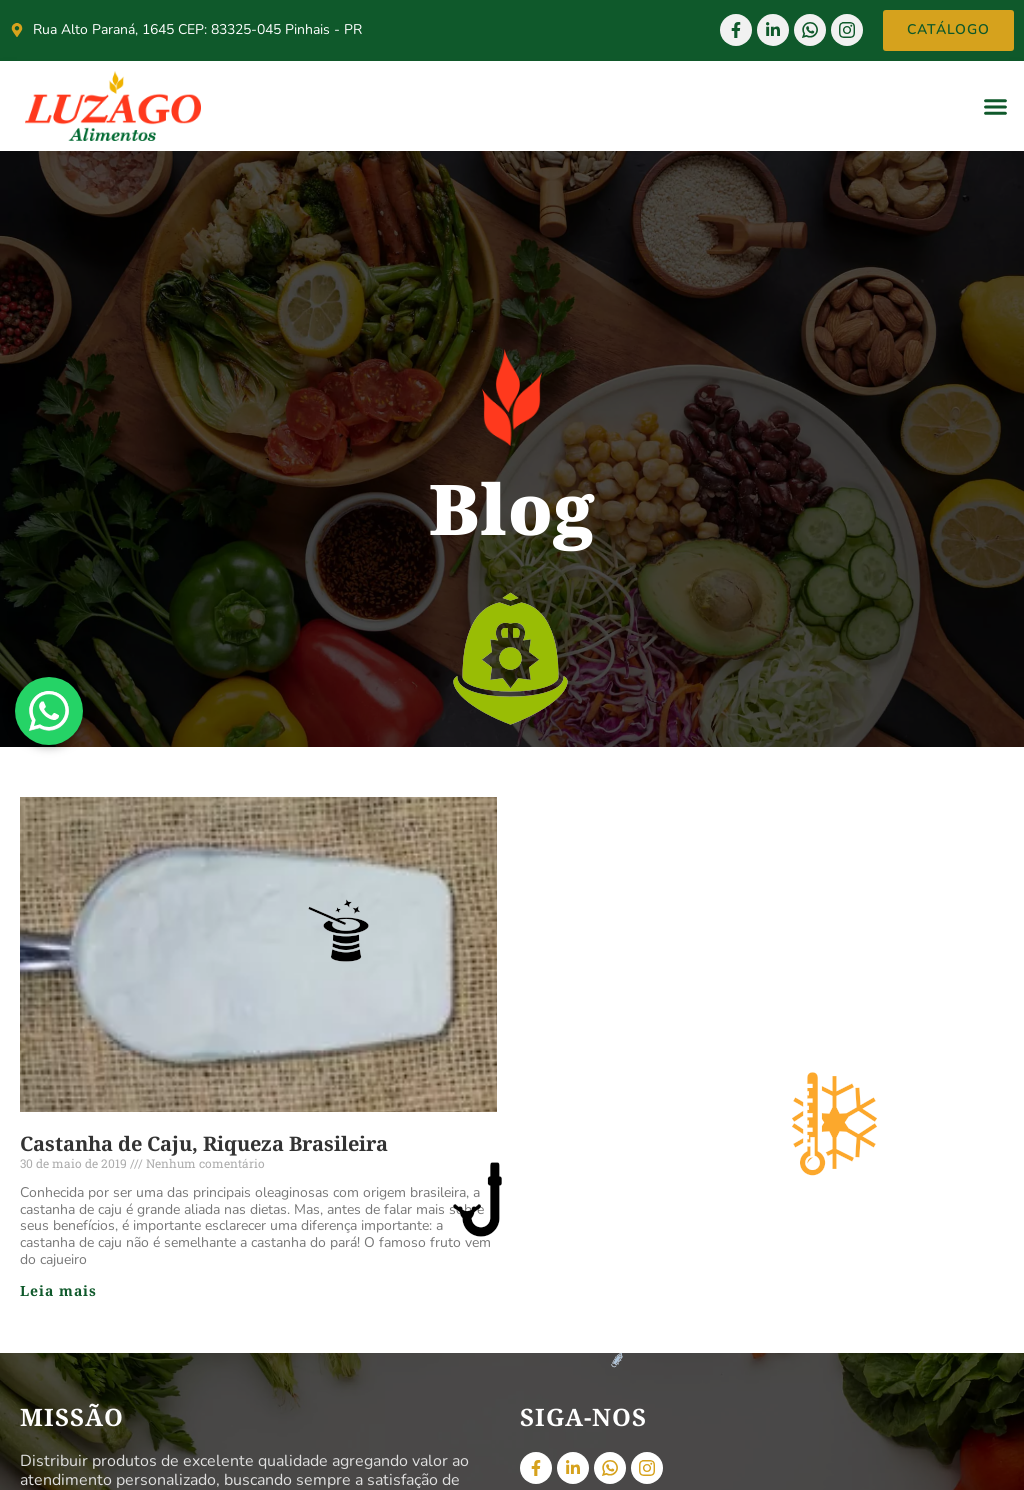 The height and width of the screenshot is (1490, 1024). I want to click on indicates cold temperature or low reading, so click(834, 1122).